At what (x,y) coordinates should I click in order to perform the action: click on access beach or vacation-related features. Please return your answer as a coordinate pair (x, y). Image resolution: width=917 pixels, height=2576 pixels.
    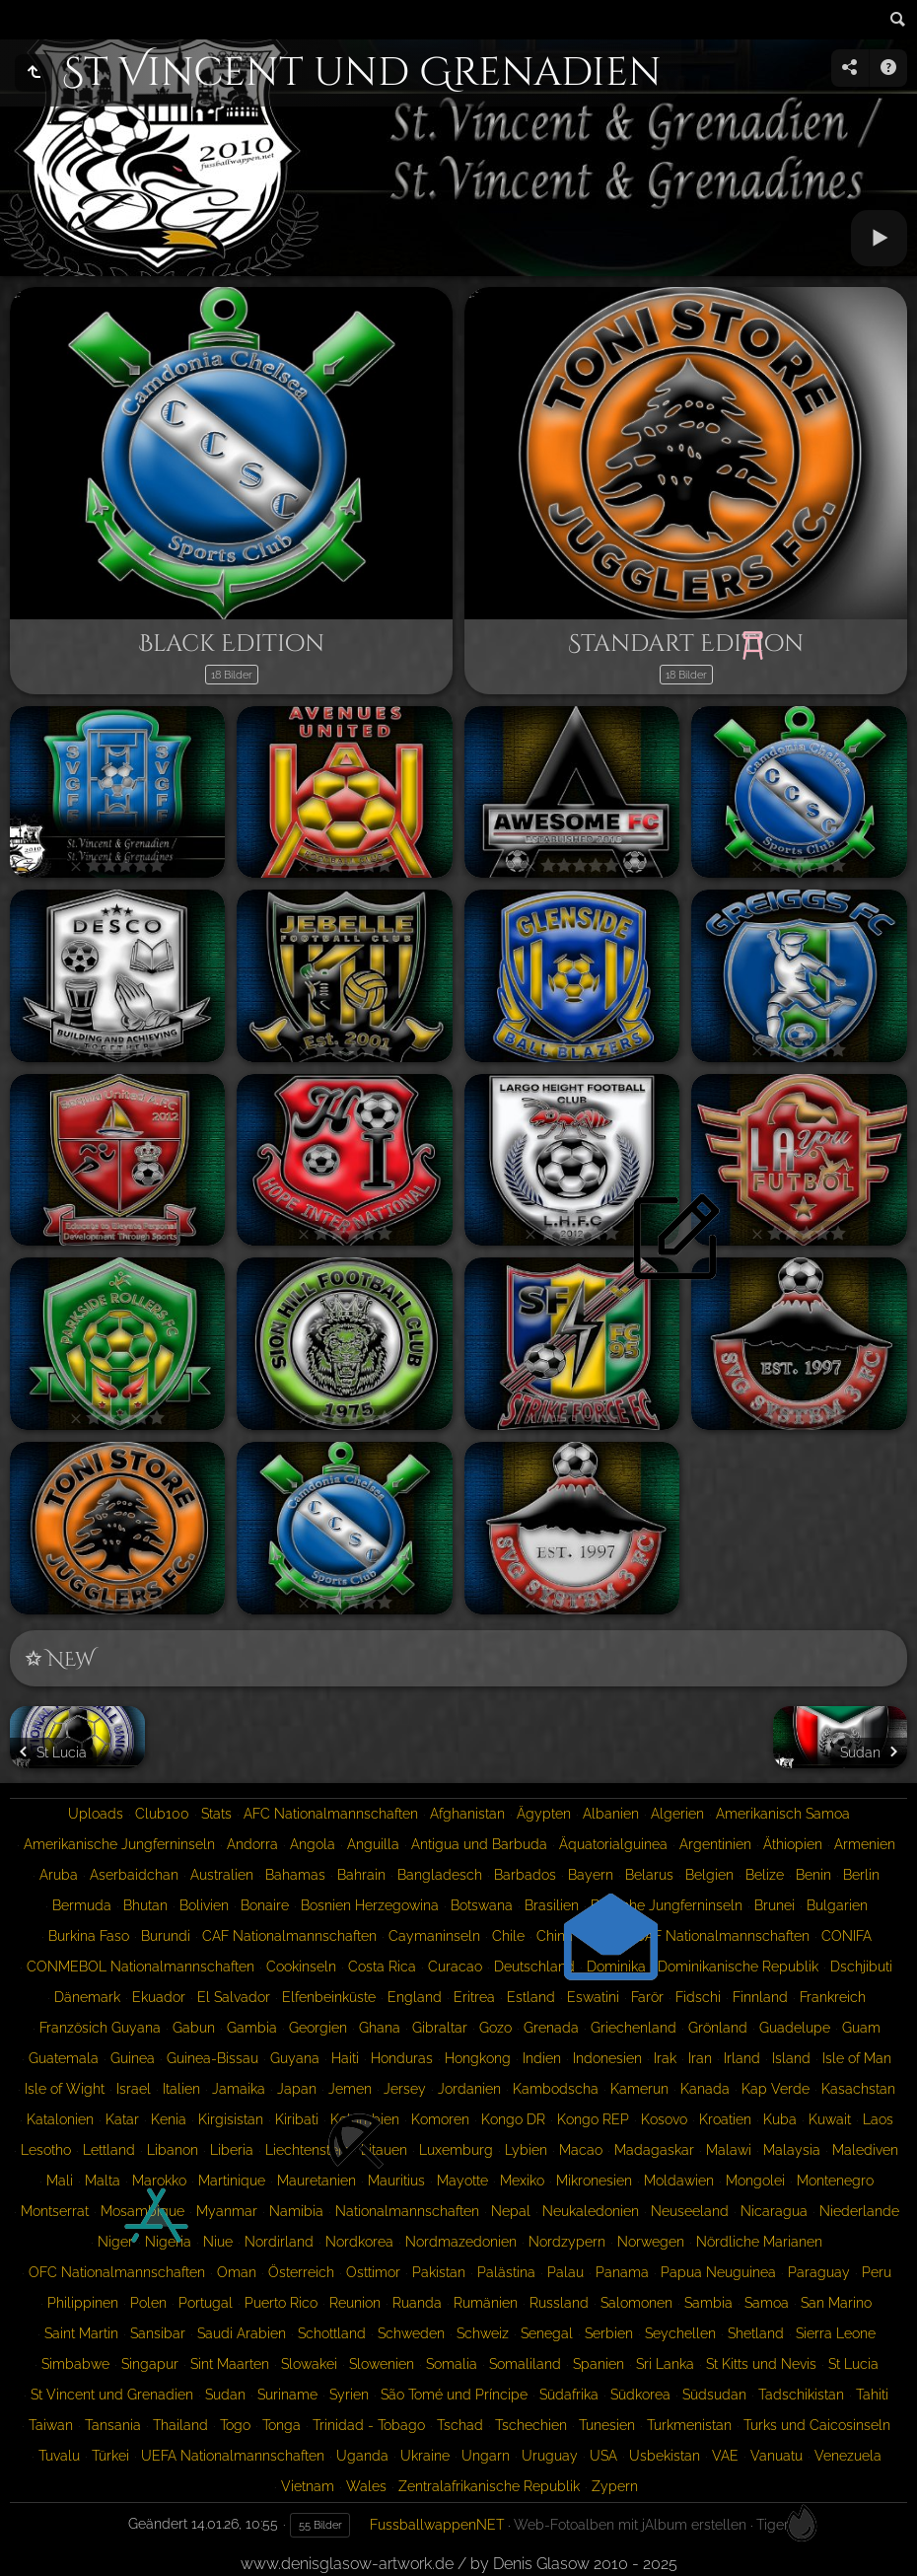
    Looking at the image, I should click on (356, 2141).